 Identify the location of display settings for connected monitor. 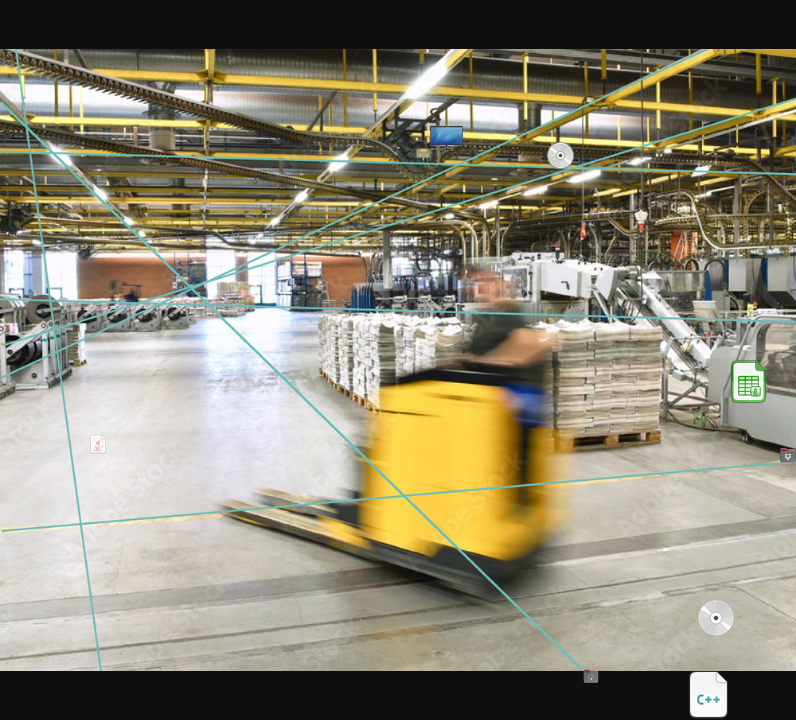
(446, 134).